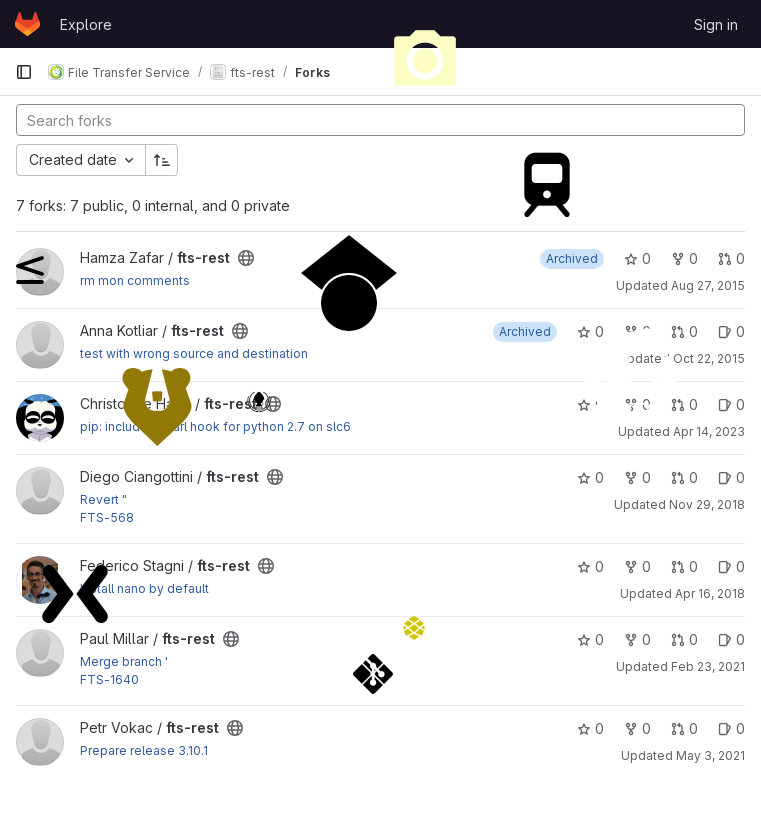 This screenshot has height=838, width=761. What do you see at coordinates (30, 270) in the screenshot?
I see `less than or equal to comparison operator` at bounding box center [30, 270].